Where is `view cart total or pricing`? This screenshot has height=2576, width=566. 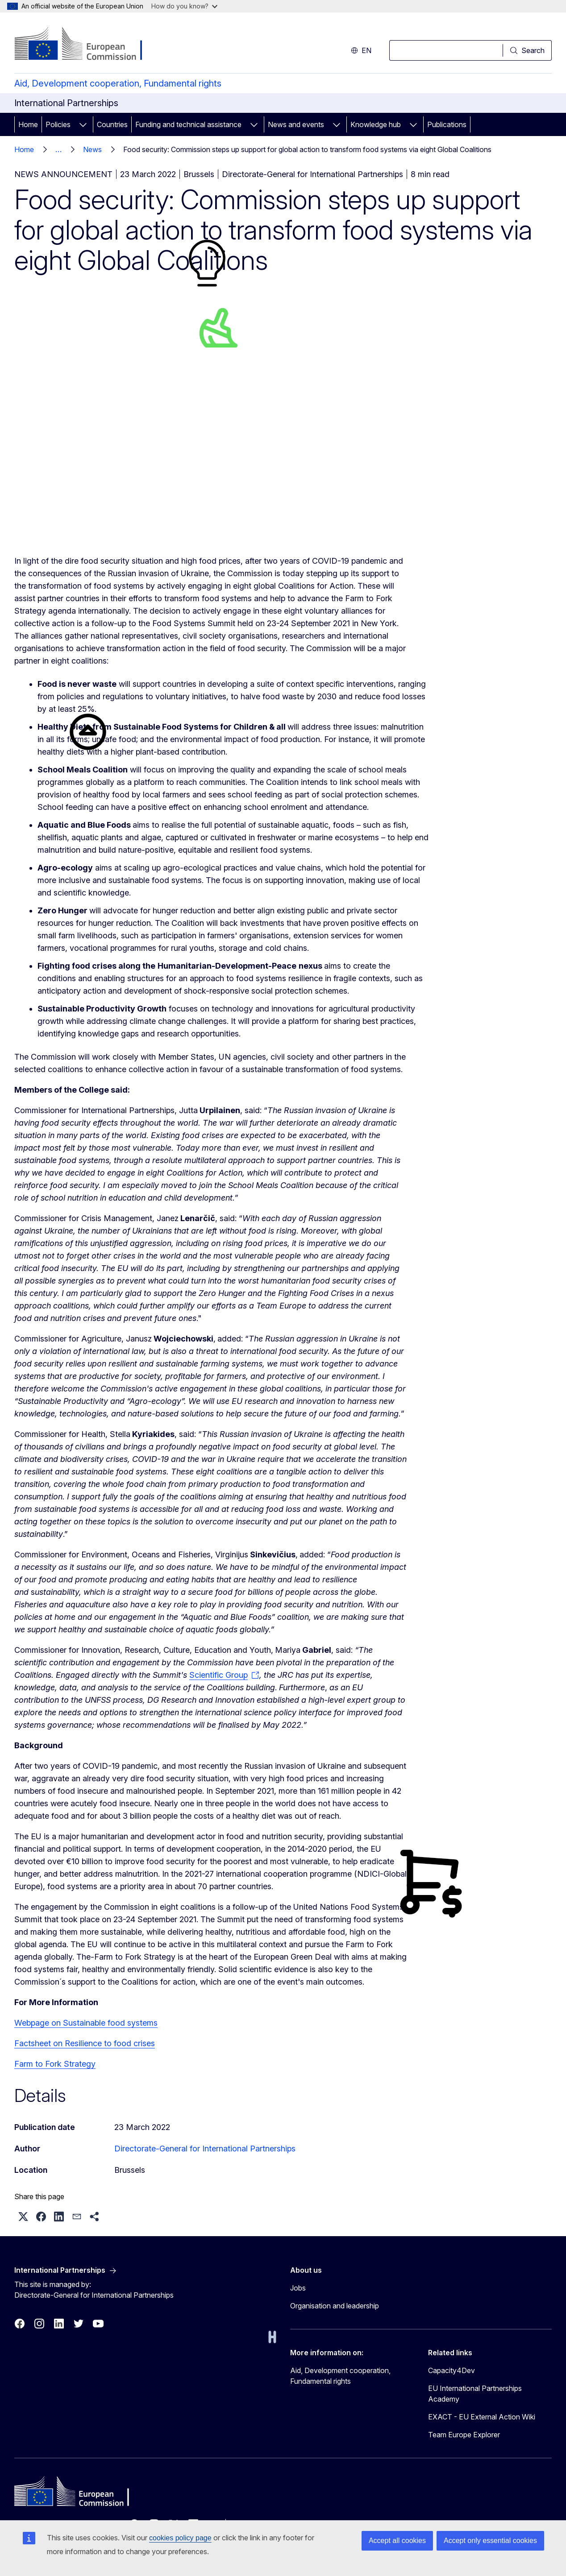
view cart total or pricing is located at coordinates (429, 1882).